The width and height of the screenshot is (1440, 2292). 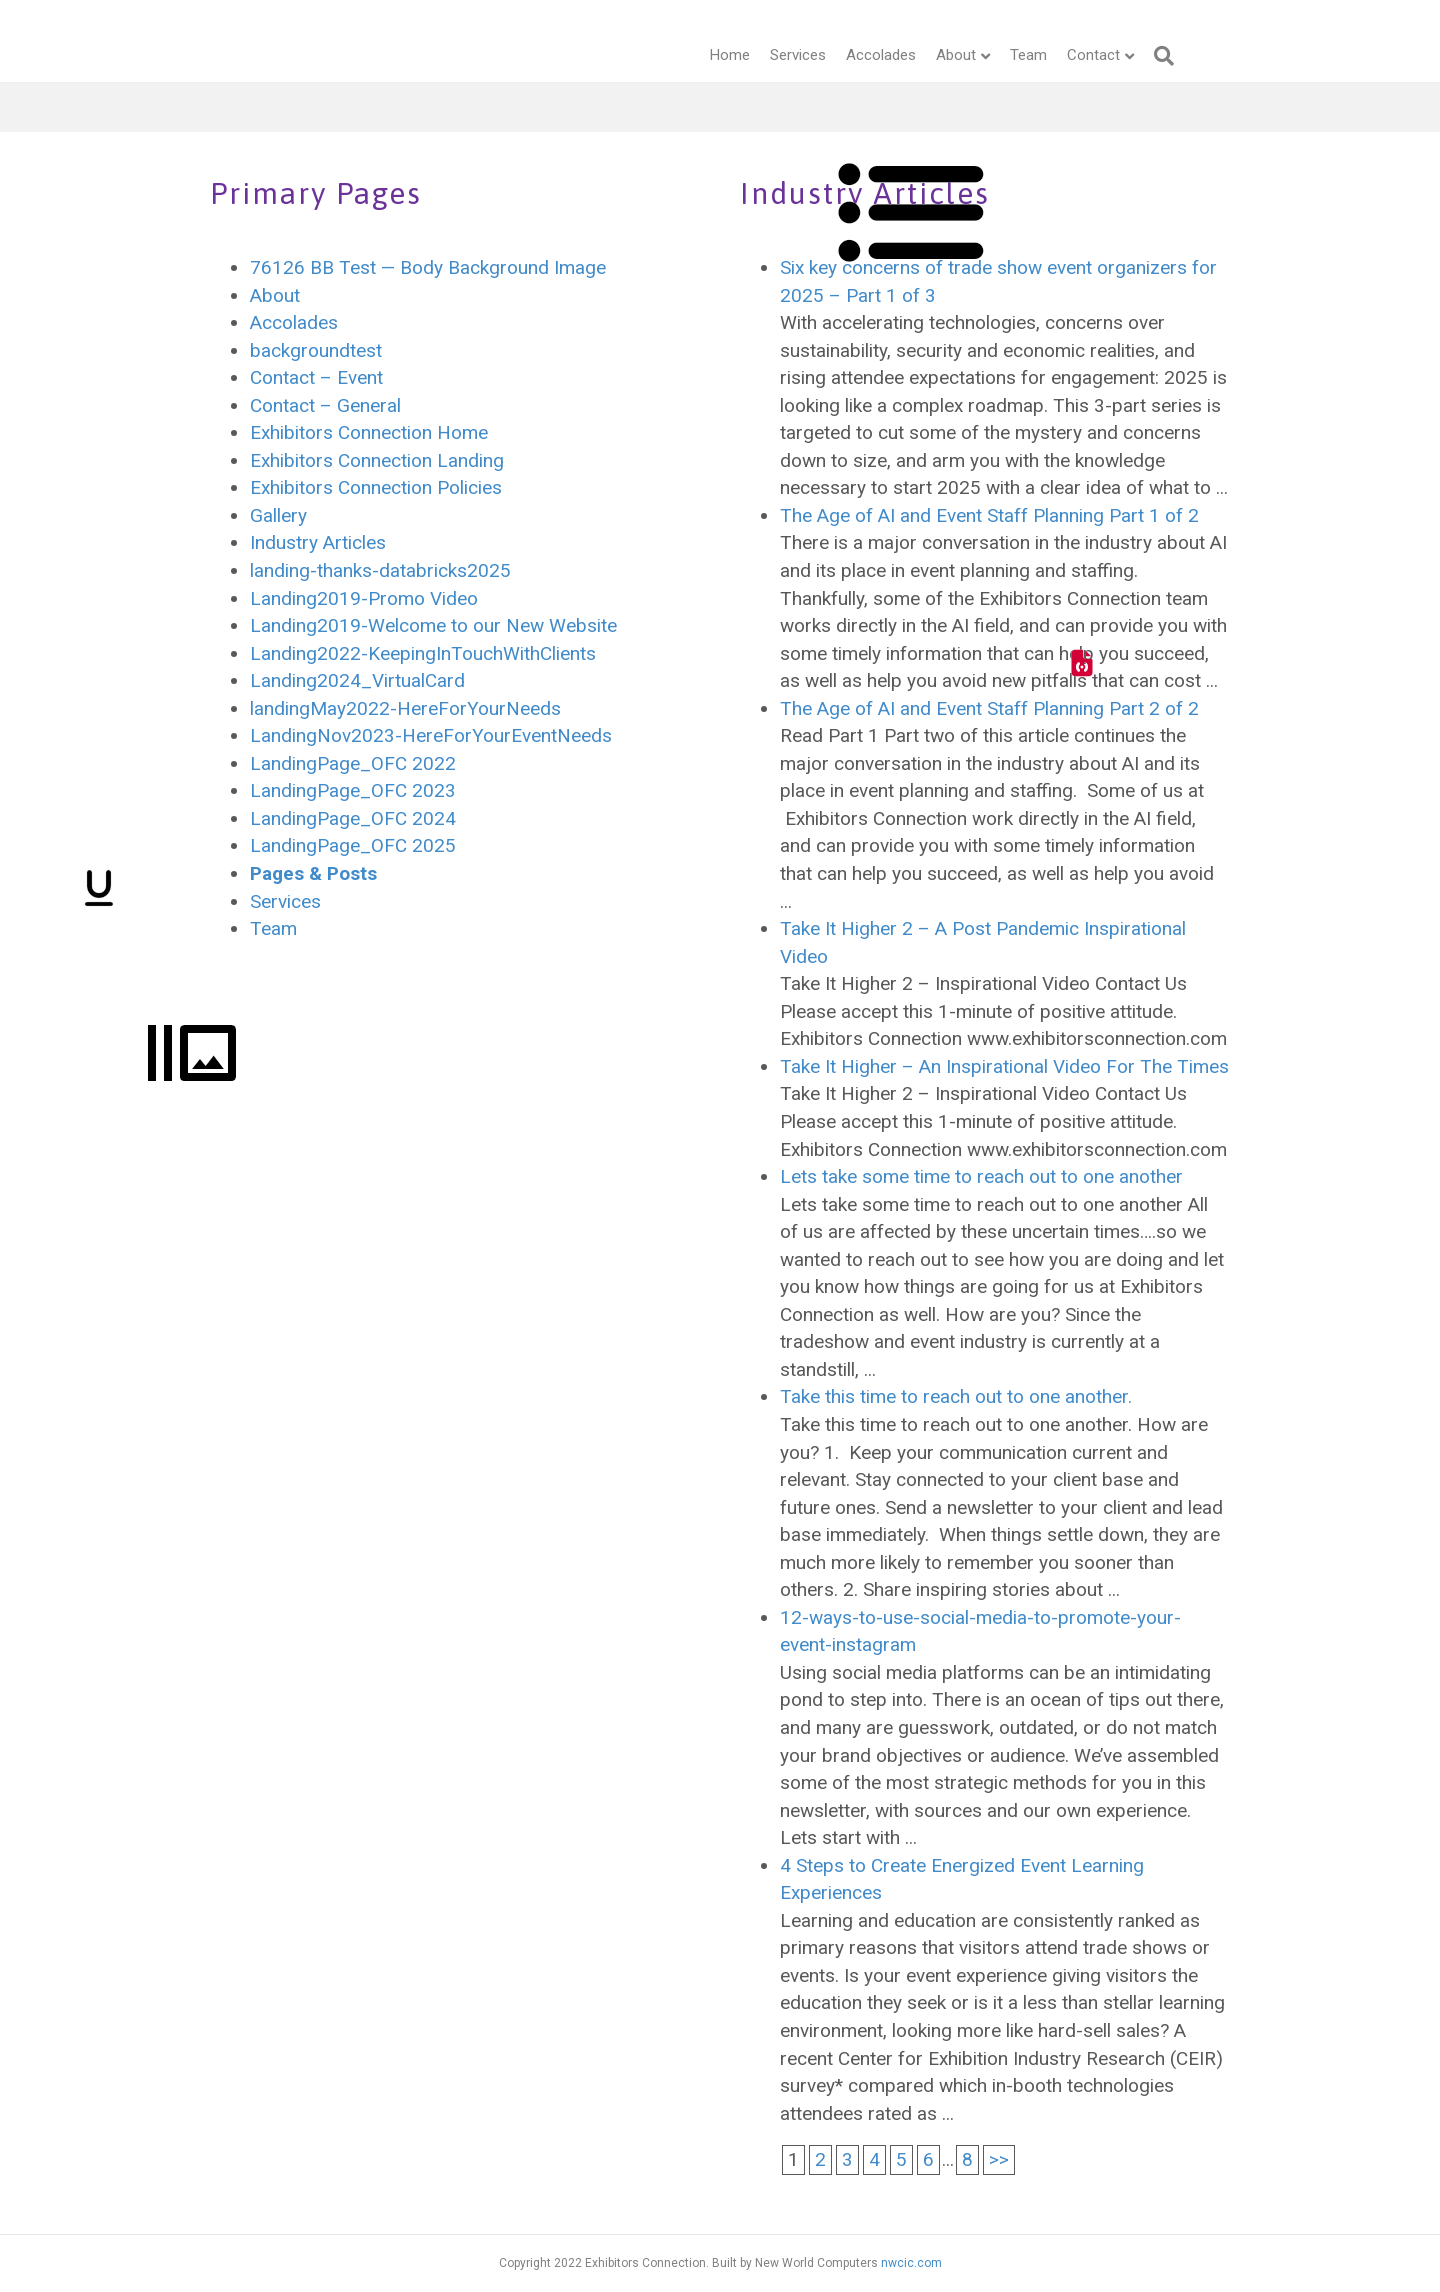 I want to click on enable burst mode for rapid photo capture, so click(x=192, y=1053).